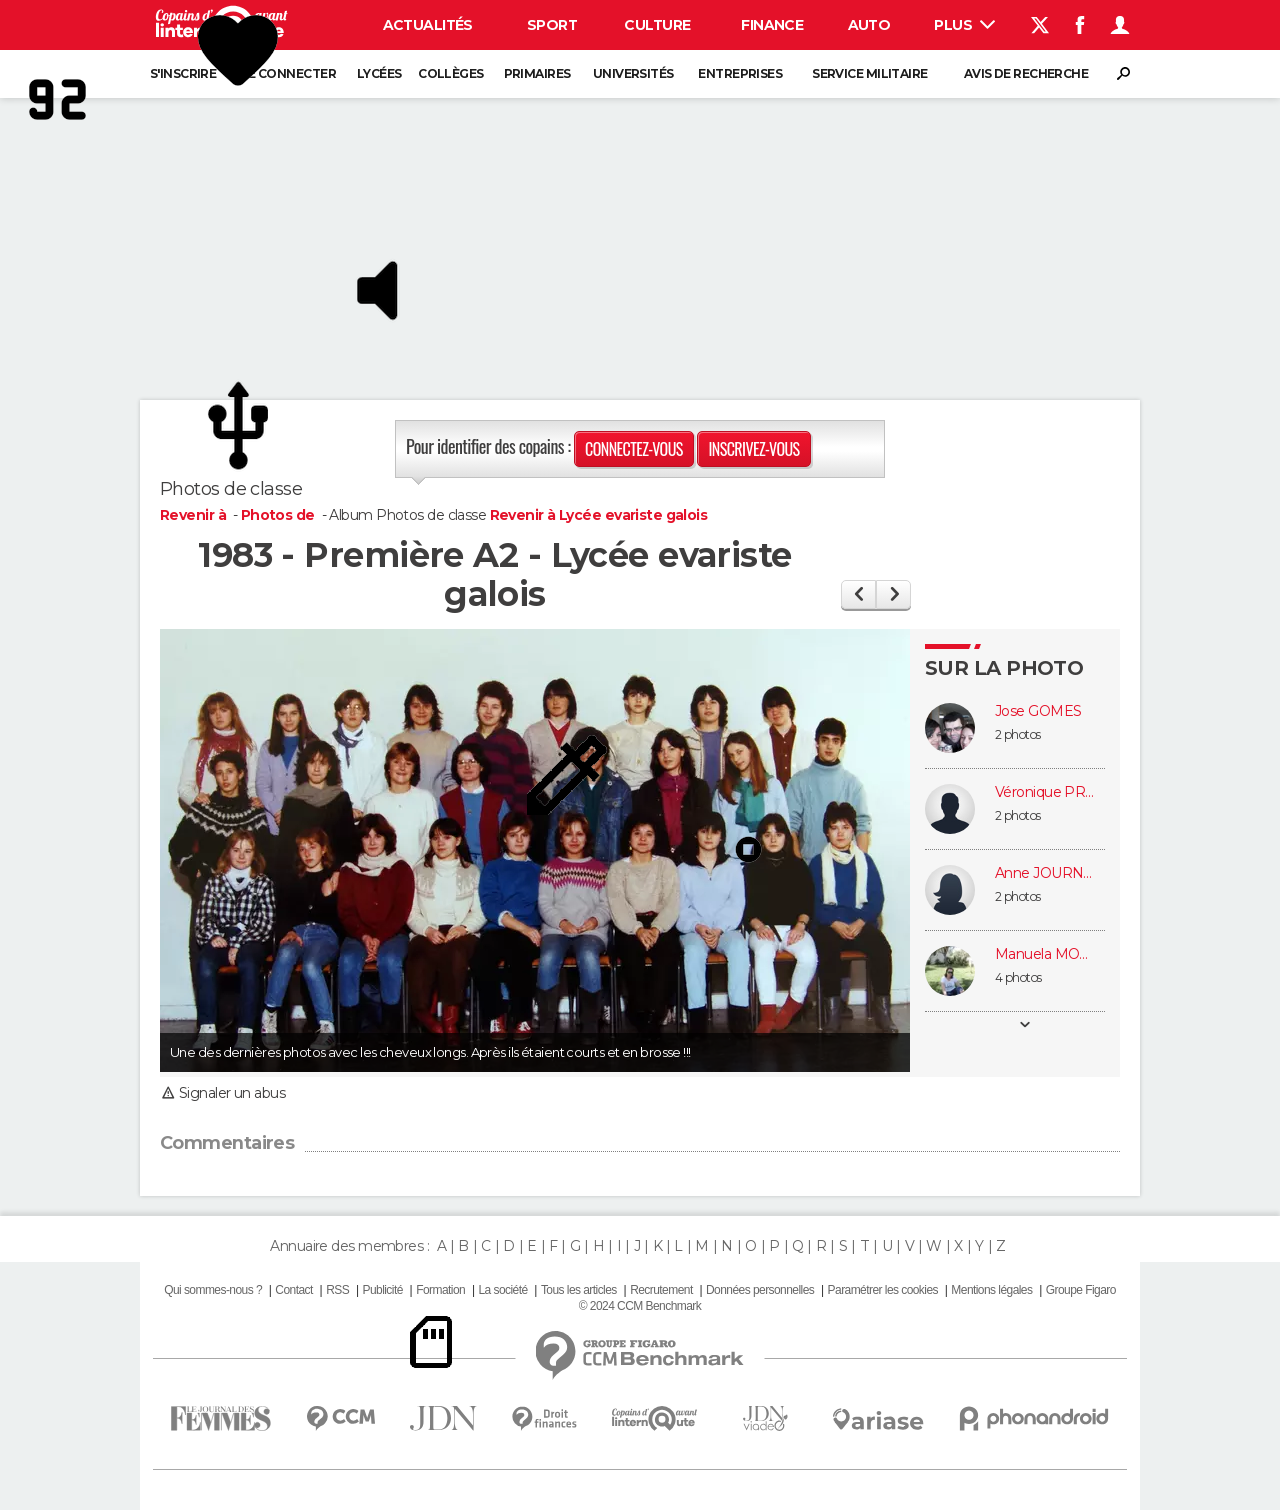  What do you see at coordinates (238, 426) in the screenshot?
I see `connect a USB device` at bounding box center [238, 426].